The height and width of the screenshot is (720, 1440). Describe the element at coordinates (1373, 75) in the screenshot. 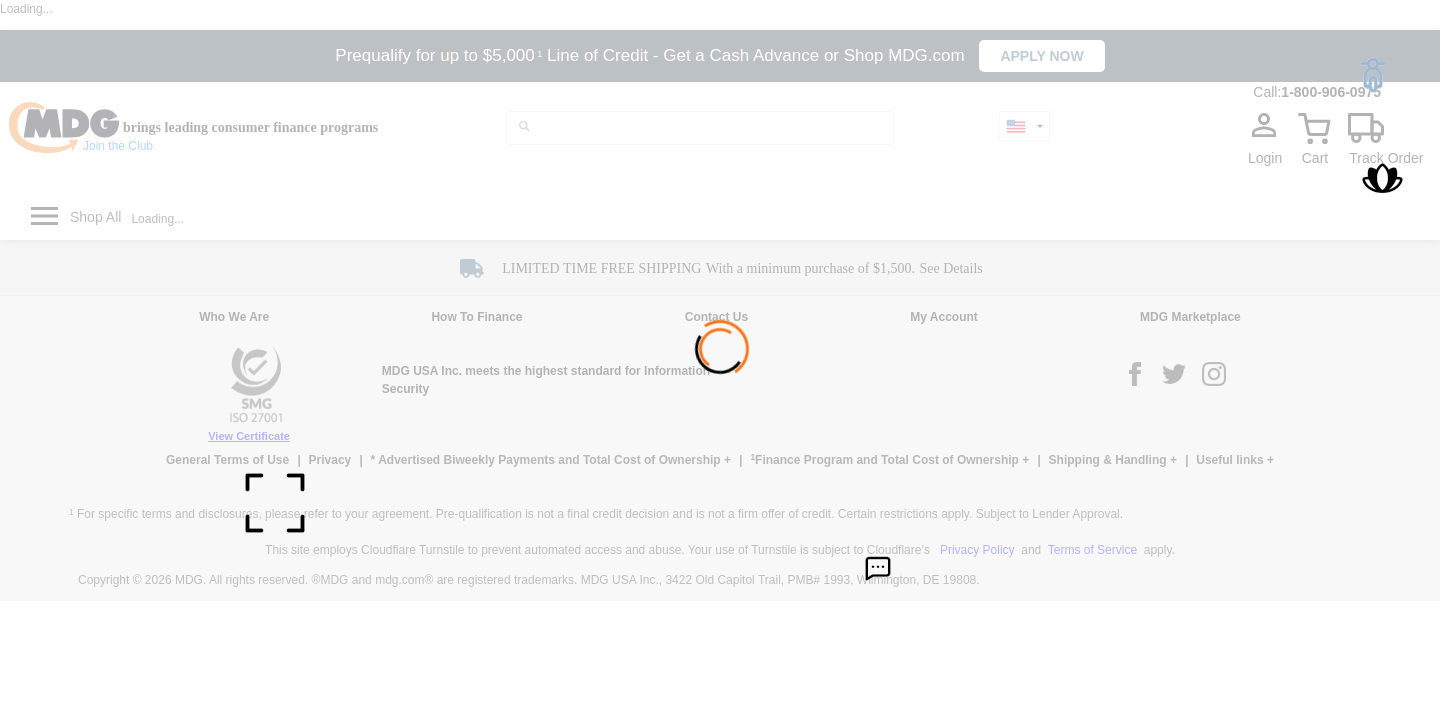

I see `select moped or scooter as transportation mode` at that location.